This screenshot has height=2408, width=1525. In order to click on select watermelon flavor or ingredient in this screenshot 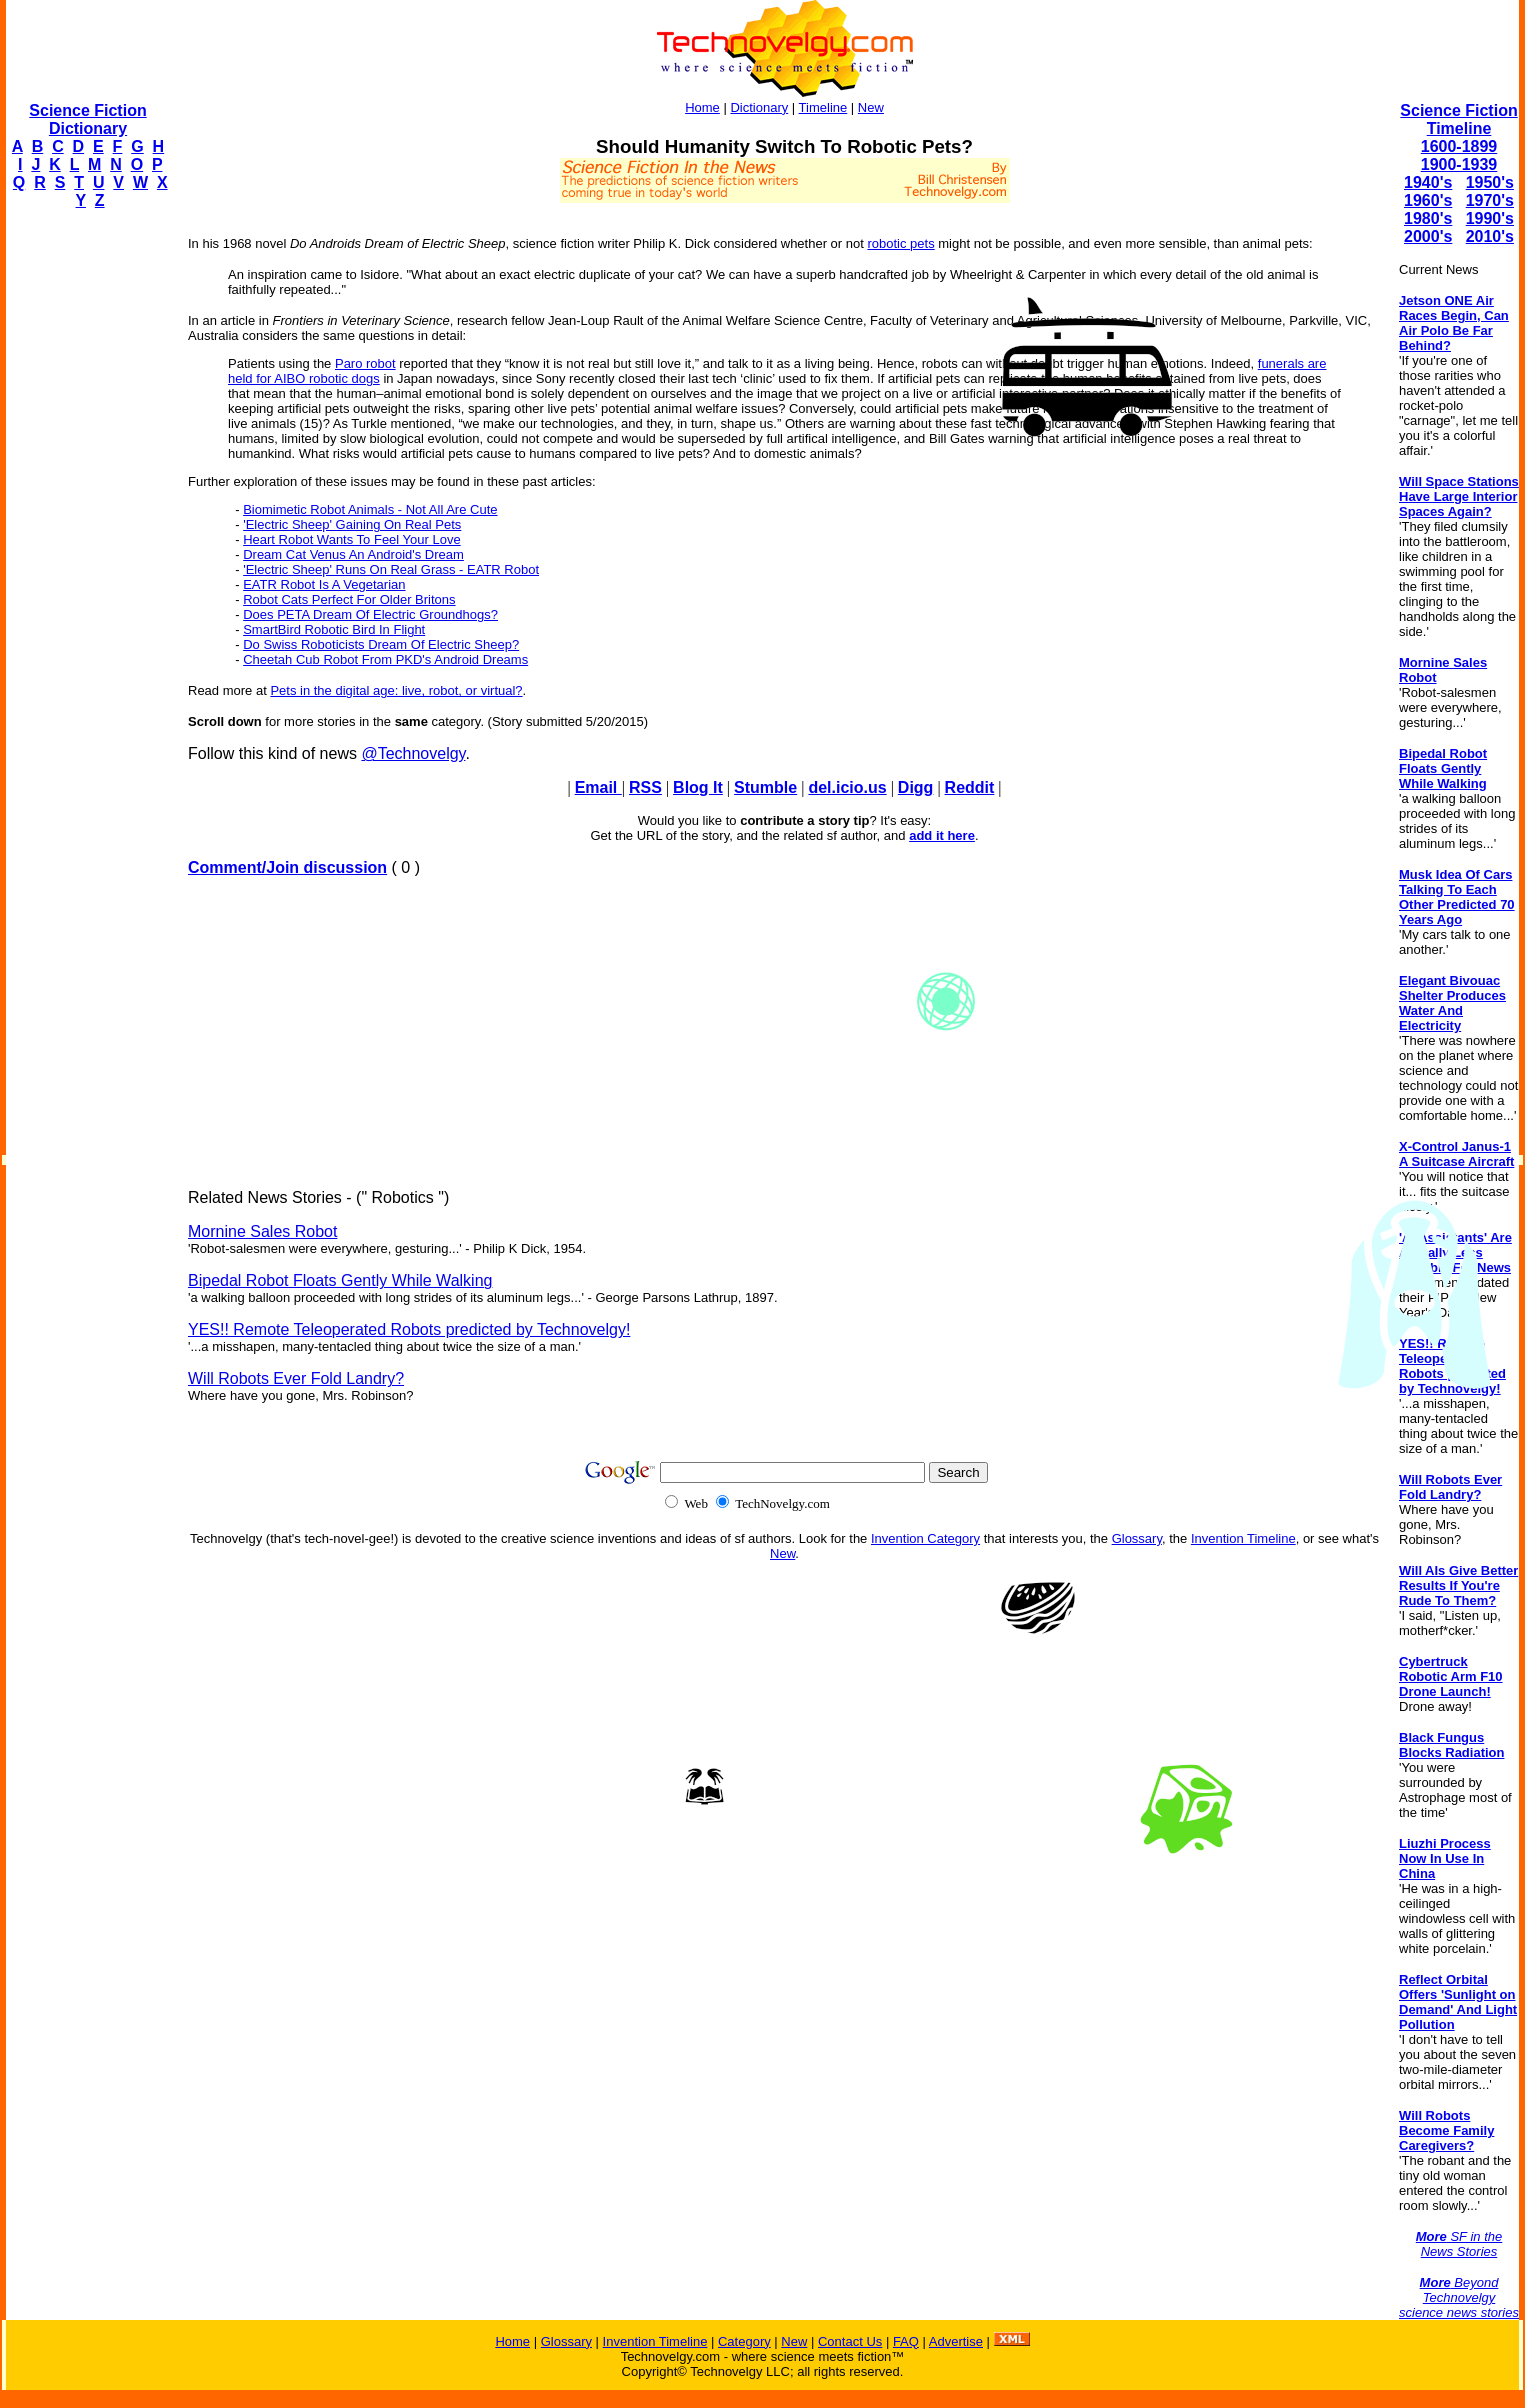, I will do `click(1038, 1608)`.